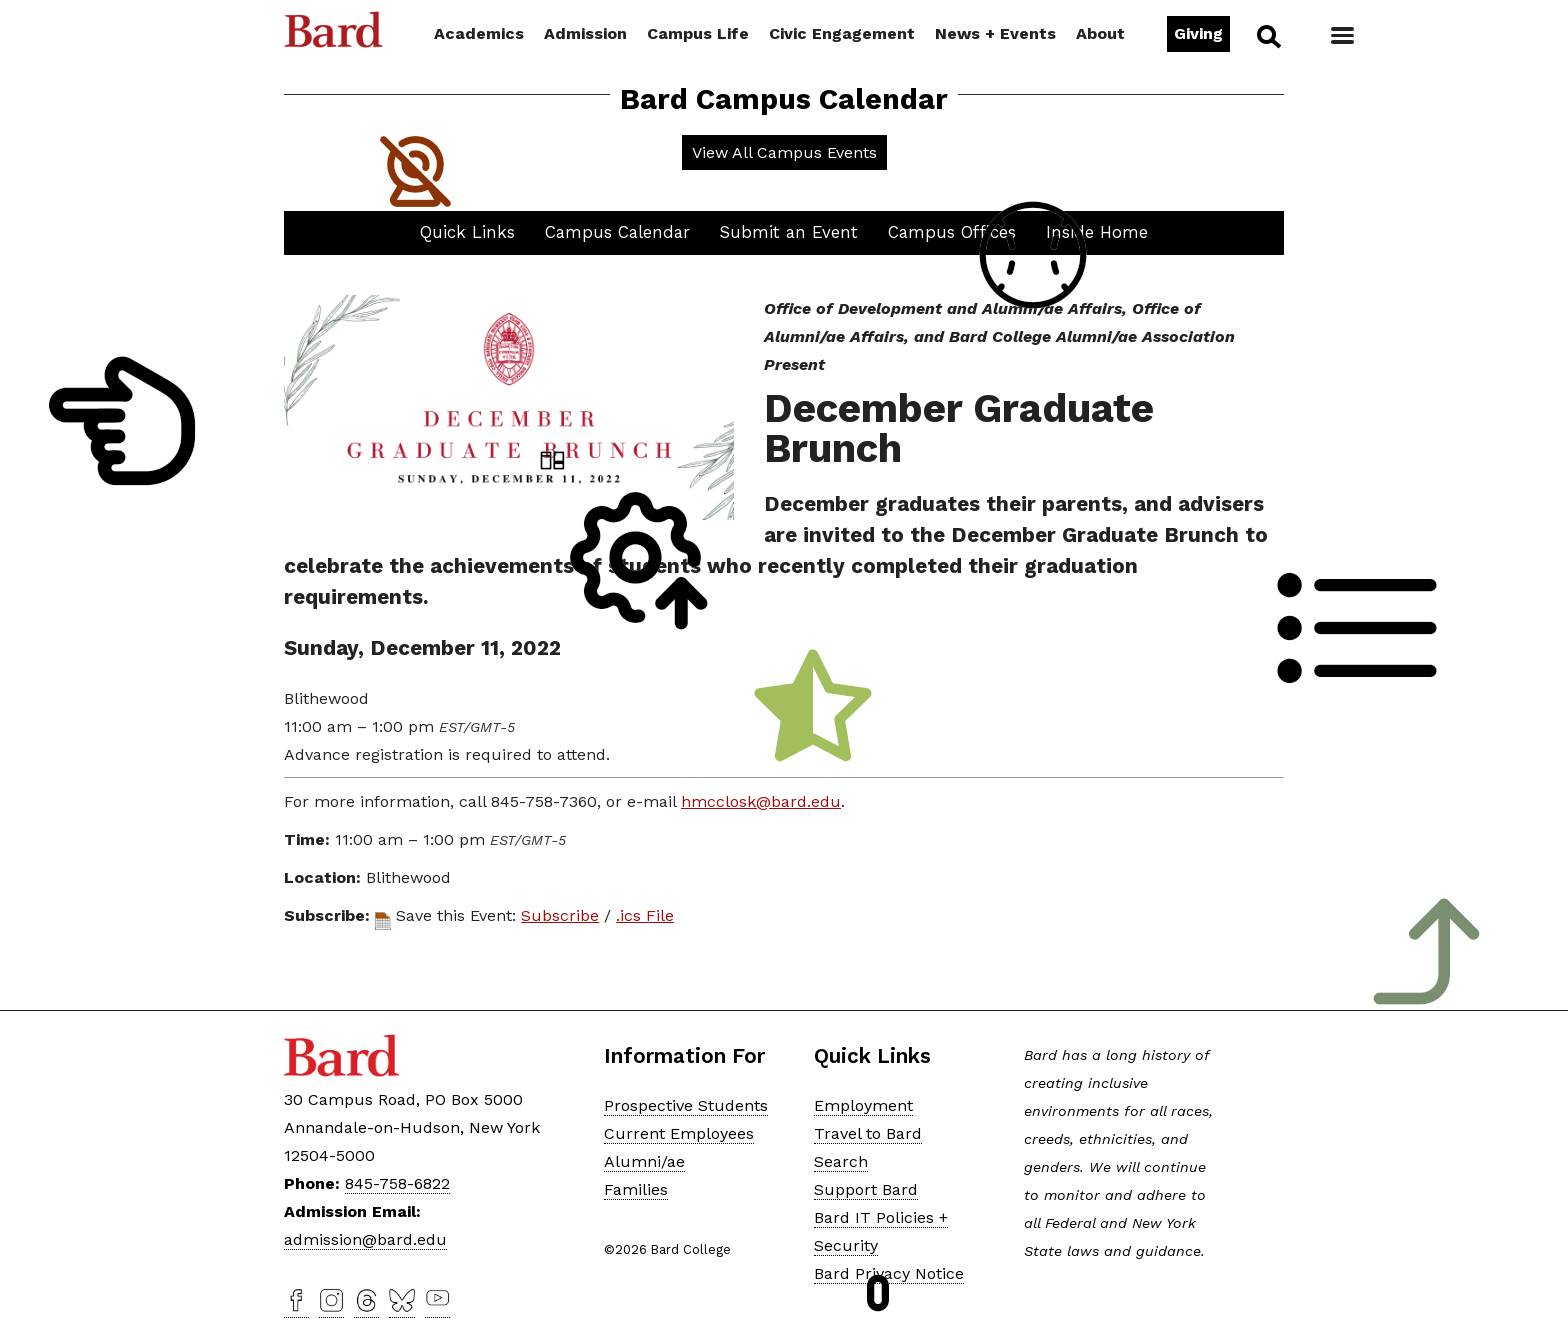 Image resolution: width=1568 pixels, height=1342 pixels. What do you see at coordinates (1426, 951) in the screenshot?
I see `navigate forward and up in a hierarchy` at bounding box center [1426, 951].